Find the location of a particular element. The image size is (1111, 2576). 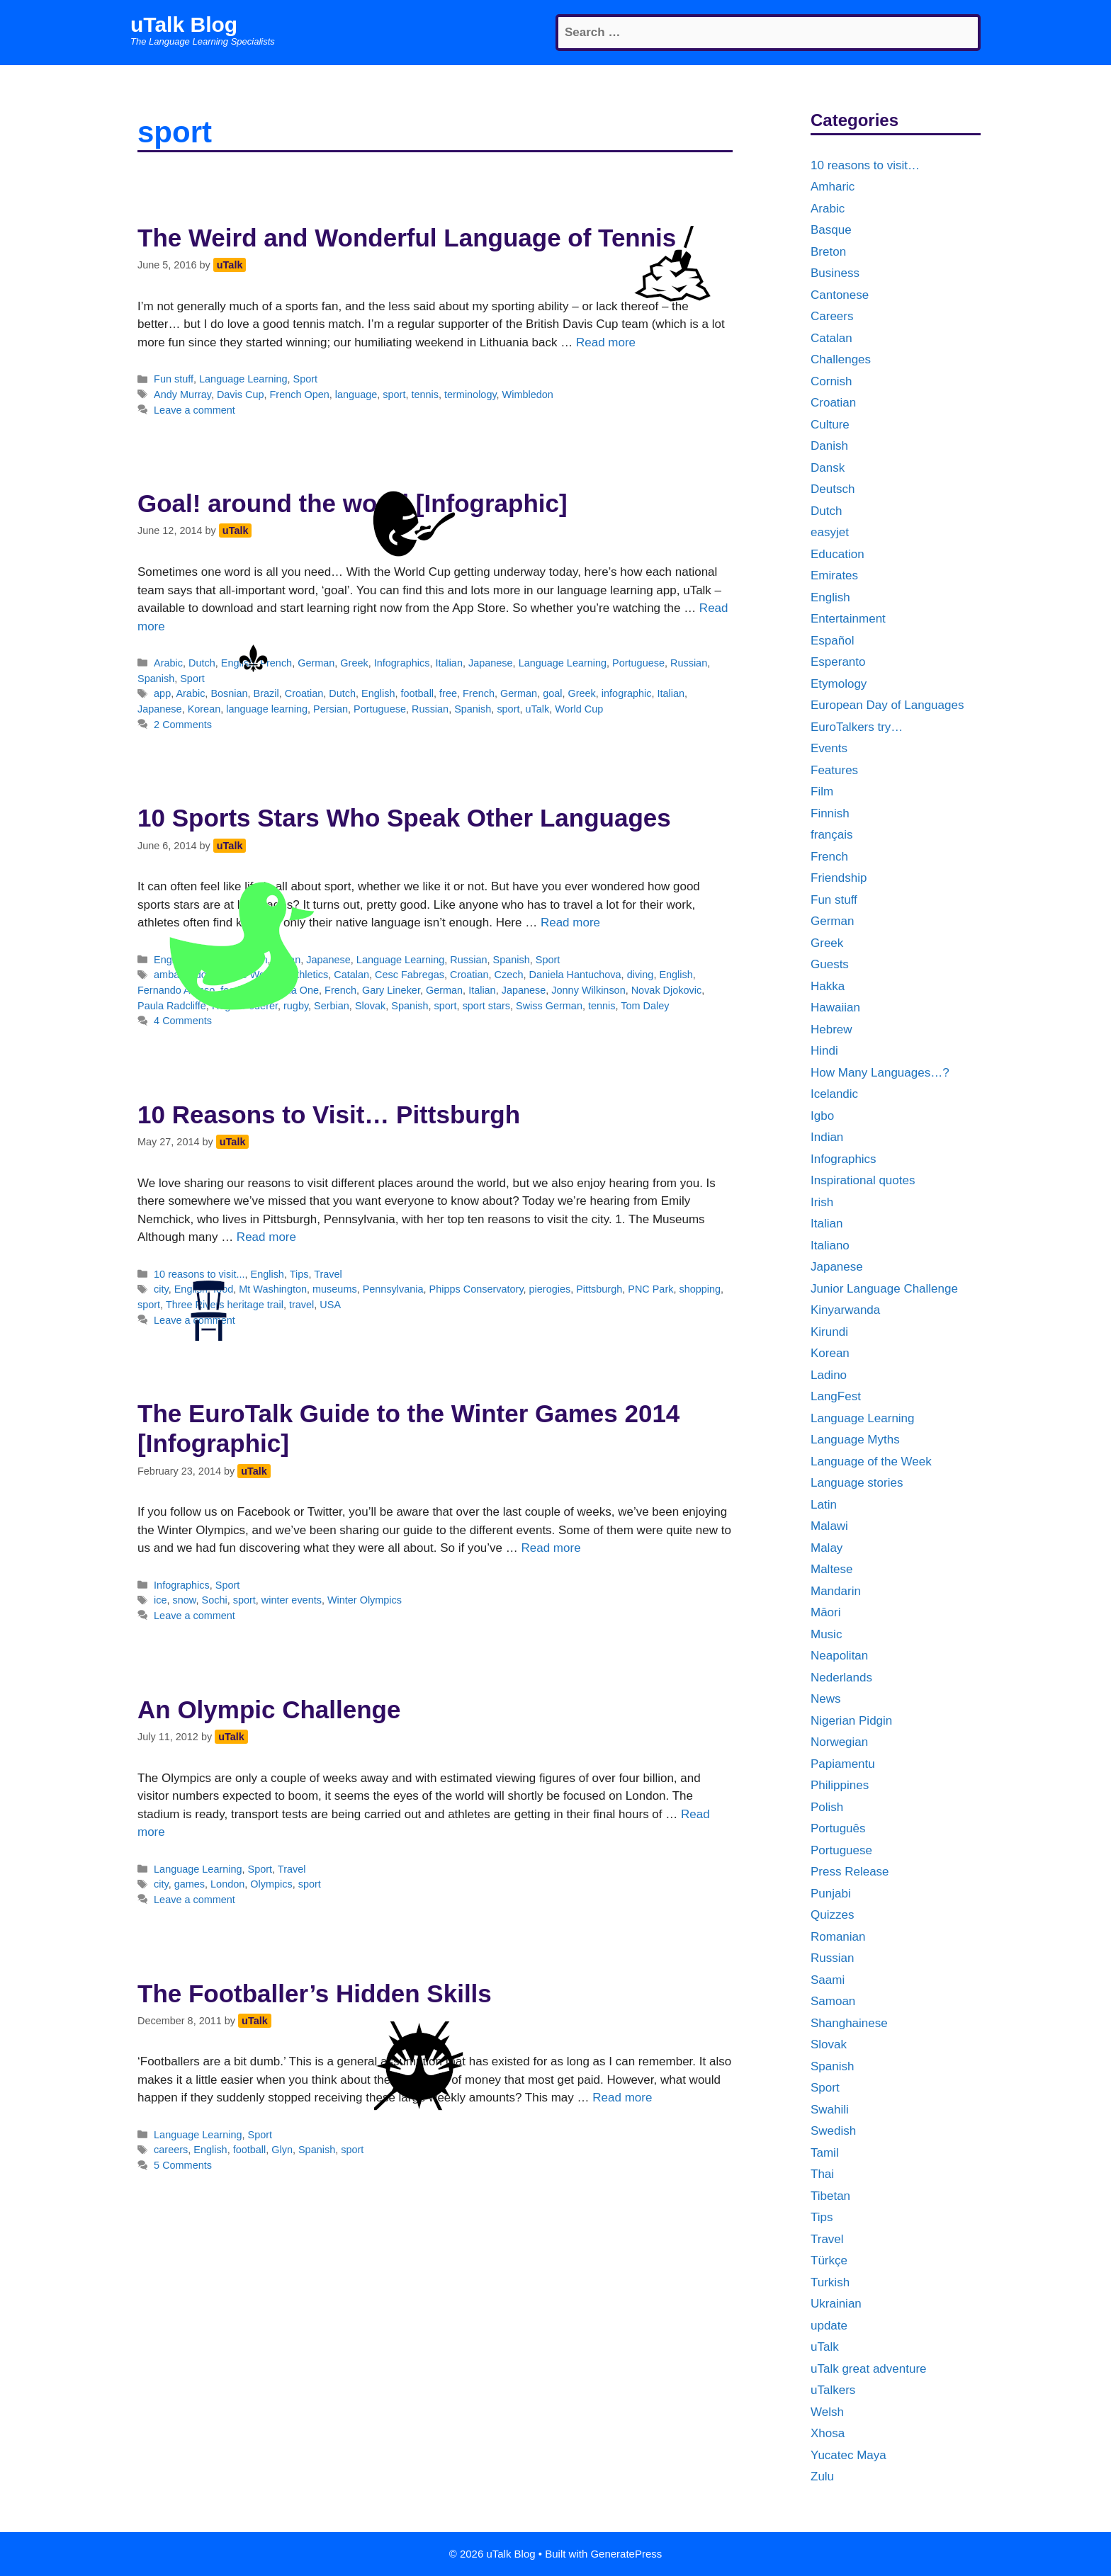

indicates eating or mealtime activity is located at coordinates (414, 523).